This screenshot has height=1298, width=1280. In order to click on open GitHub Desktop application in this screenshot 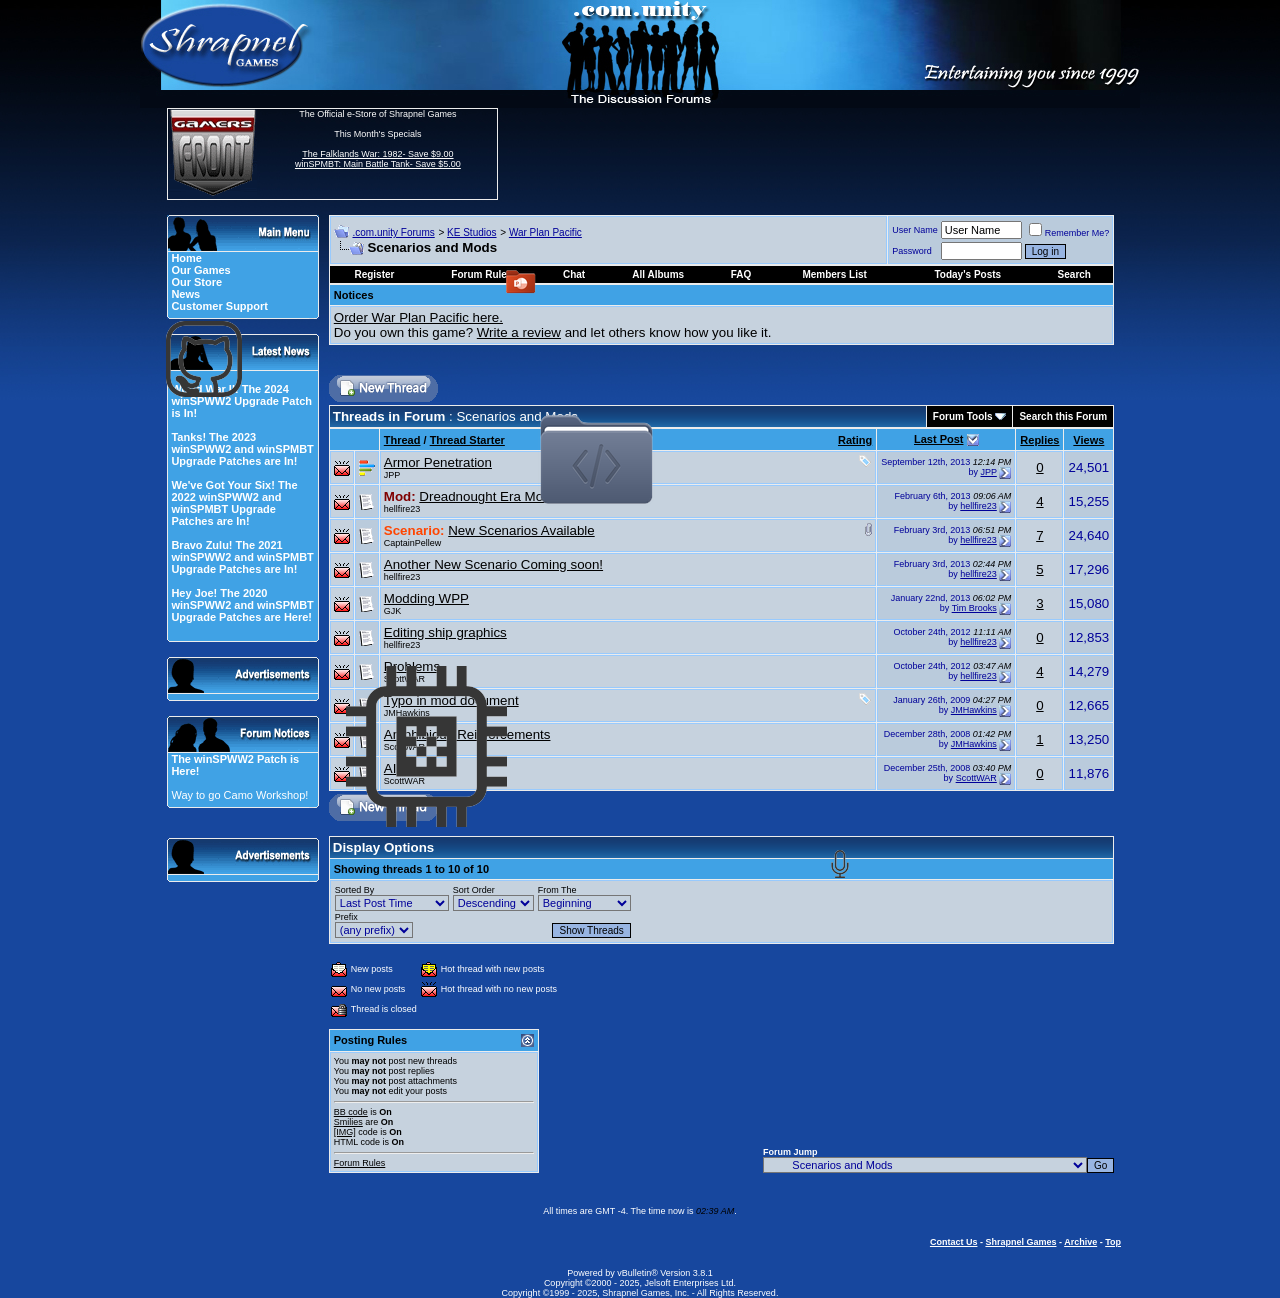, I will do `click(204, 359)`.